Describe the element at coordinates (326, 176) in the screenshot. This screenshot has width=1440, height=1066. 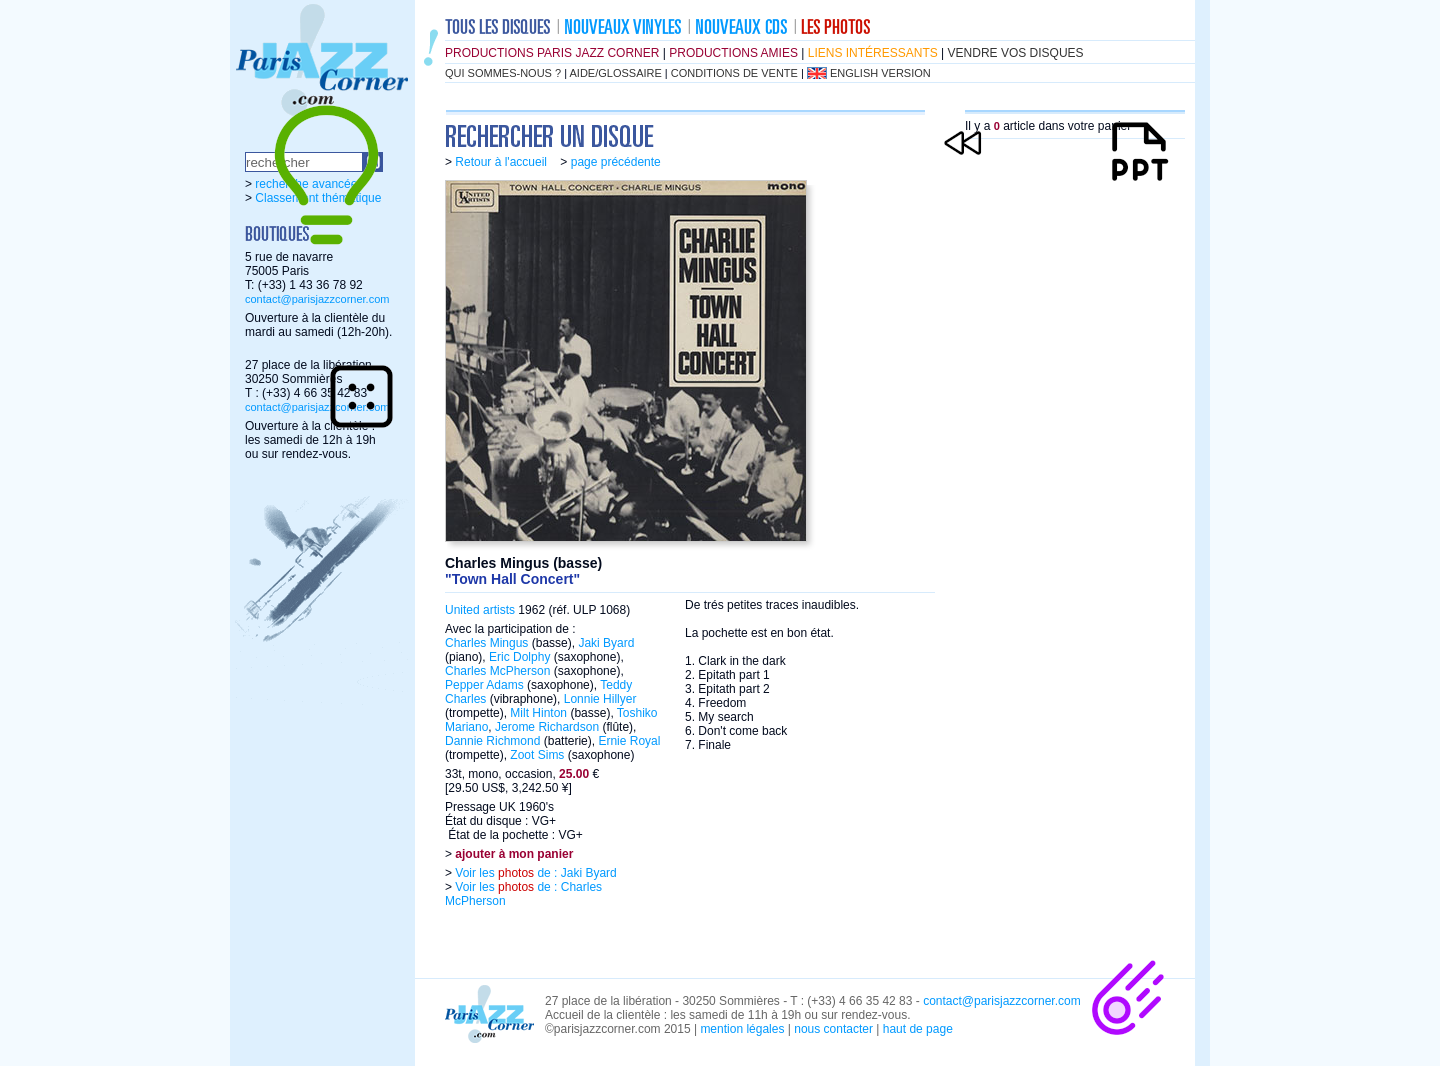
I see `view tips or suggestions` at that location.